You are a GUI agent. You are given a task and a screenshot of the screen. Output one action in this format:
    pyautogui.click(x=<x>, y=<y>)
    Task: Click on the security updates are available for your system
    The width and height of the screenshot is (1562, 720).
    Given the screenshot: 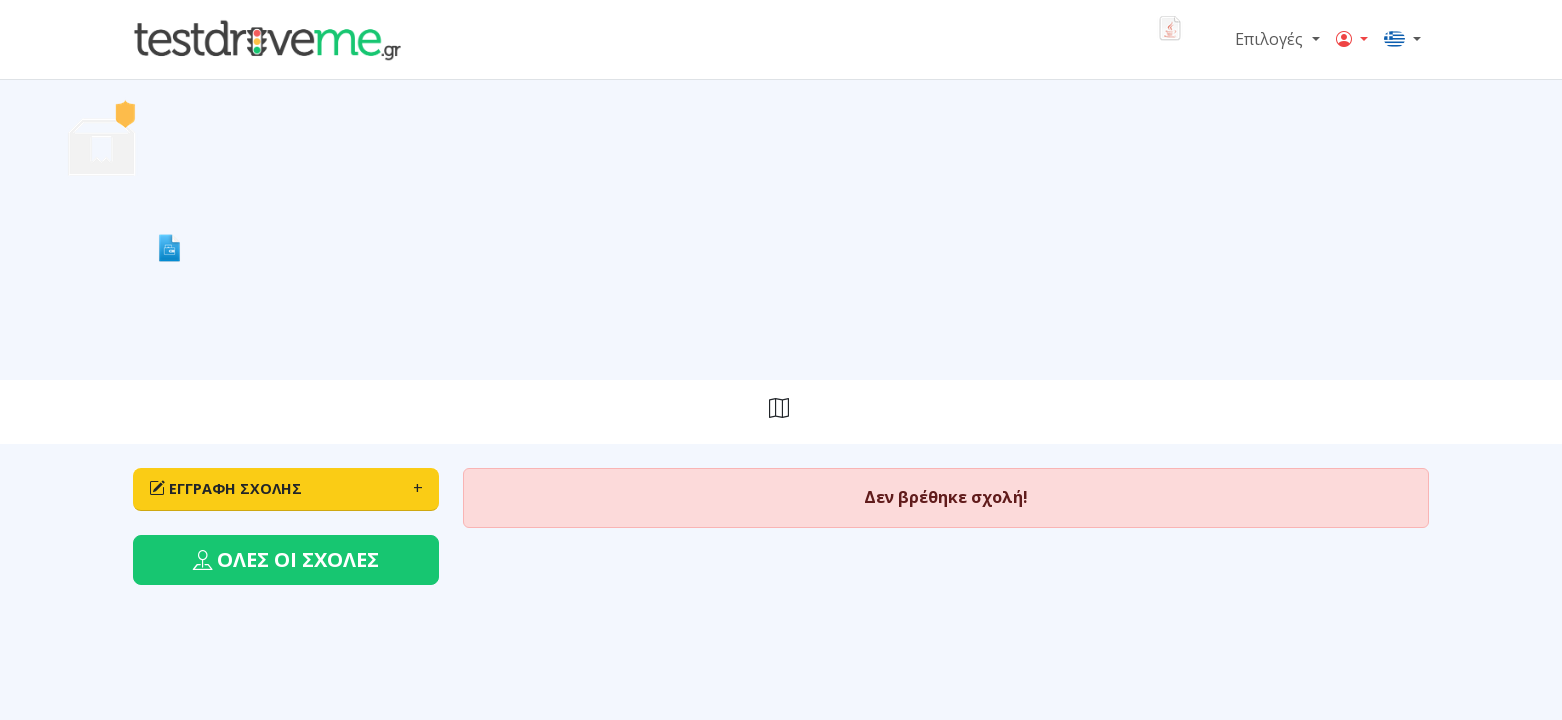 What is the action you would take?
    pyautogui.click(x=101, y=137)
    